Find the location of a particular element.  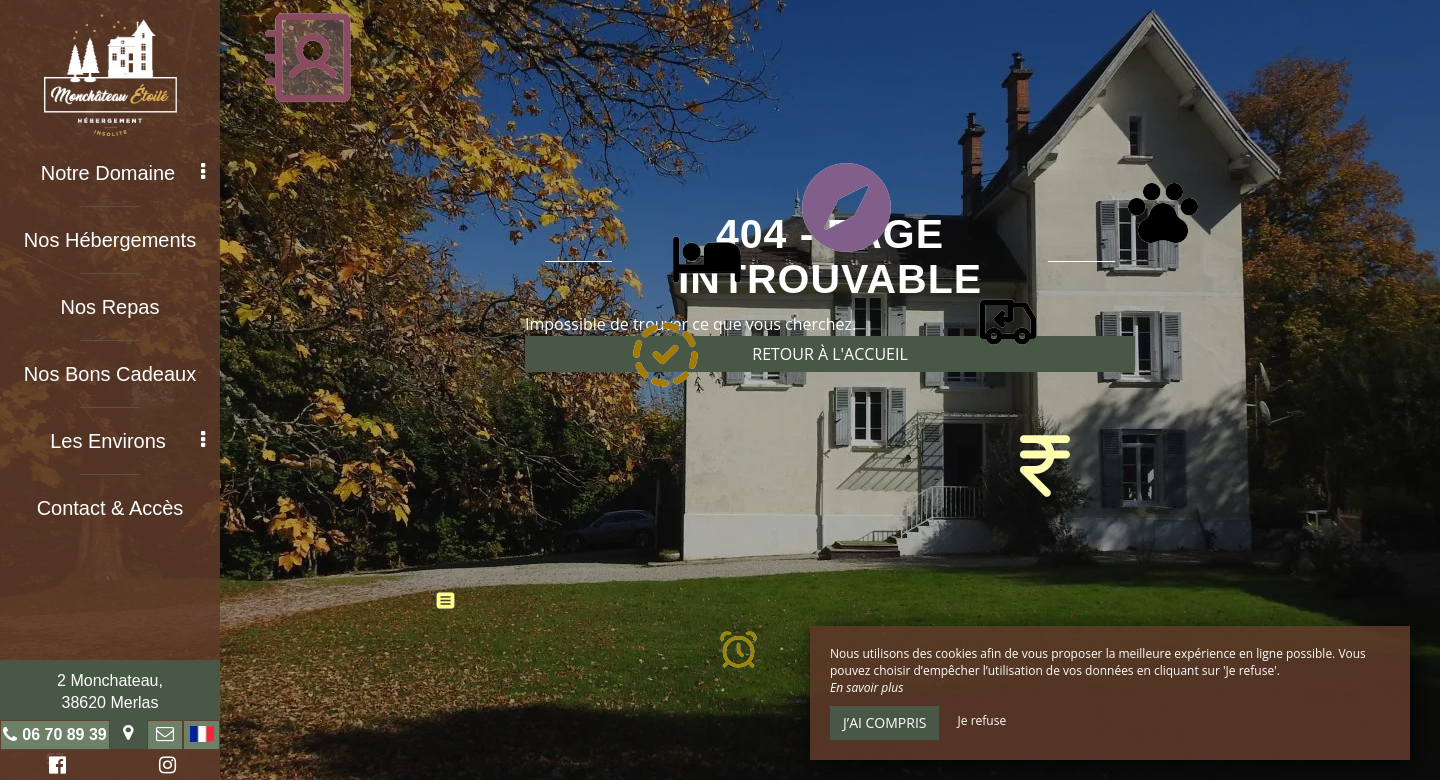

open your contacts list is located at coordinates (309, 57).